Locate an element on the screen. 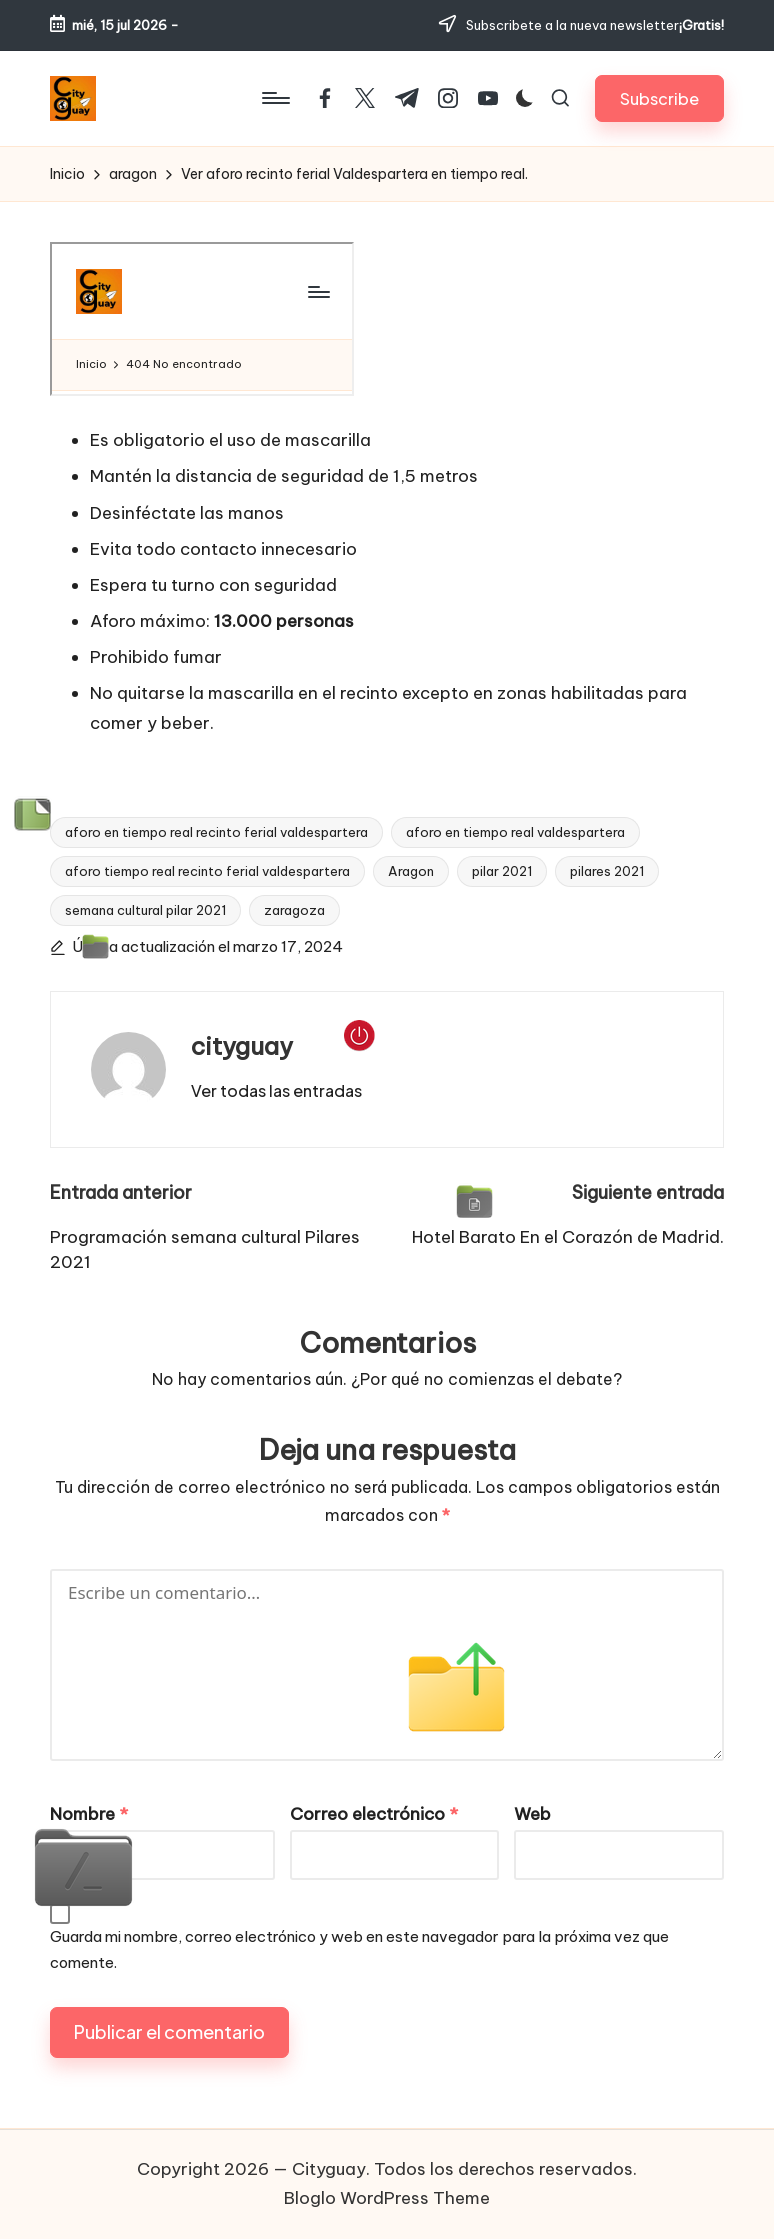  shut down or power off the system is located at coordinates (360, 1036).